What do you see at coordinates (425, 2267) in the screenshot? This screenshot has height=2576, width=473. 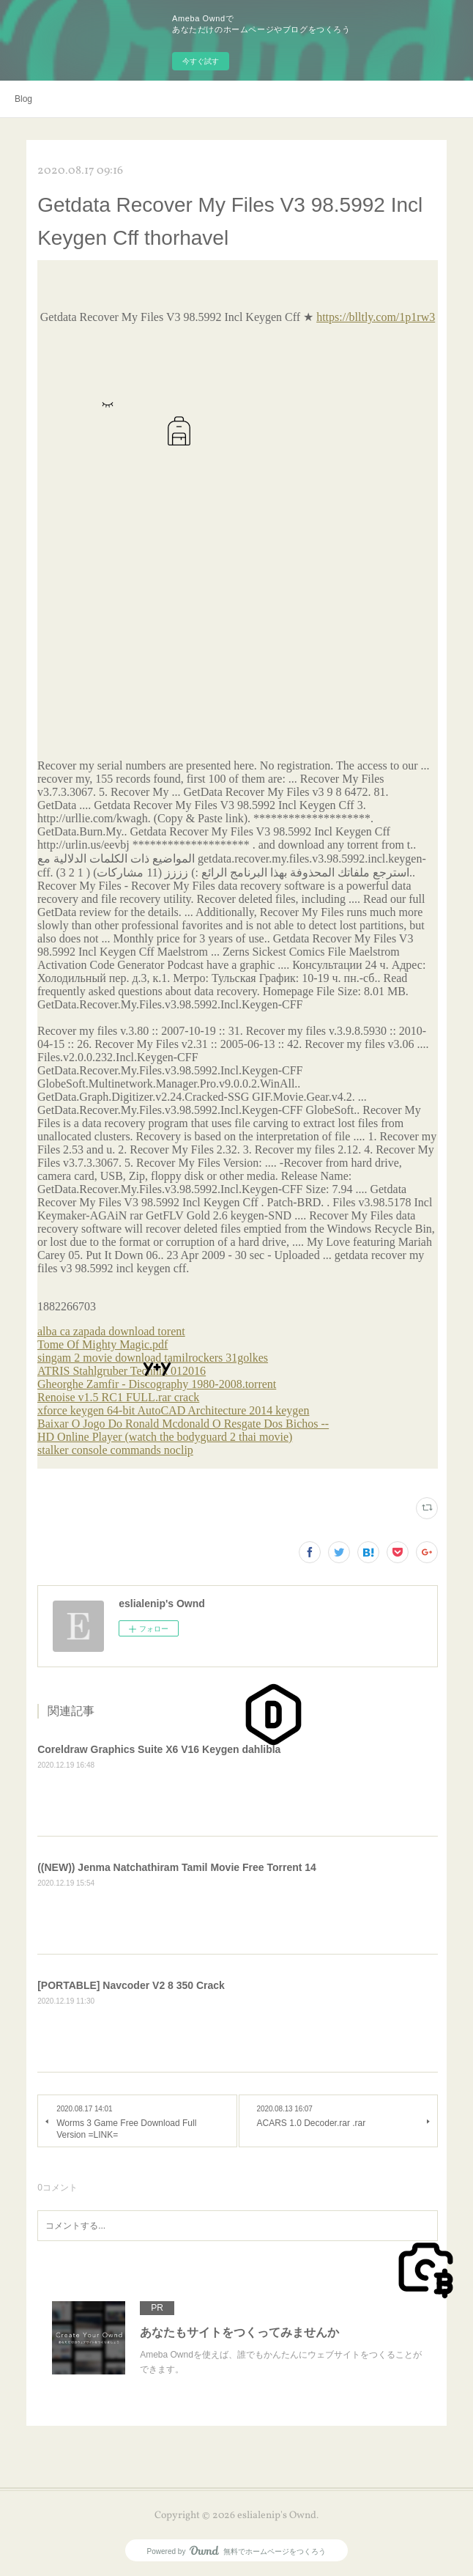 I see `capture or scan bitcoin QR codes` at bounding box center [425, 2267].